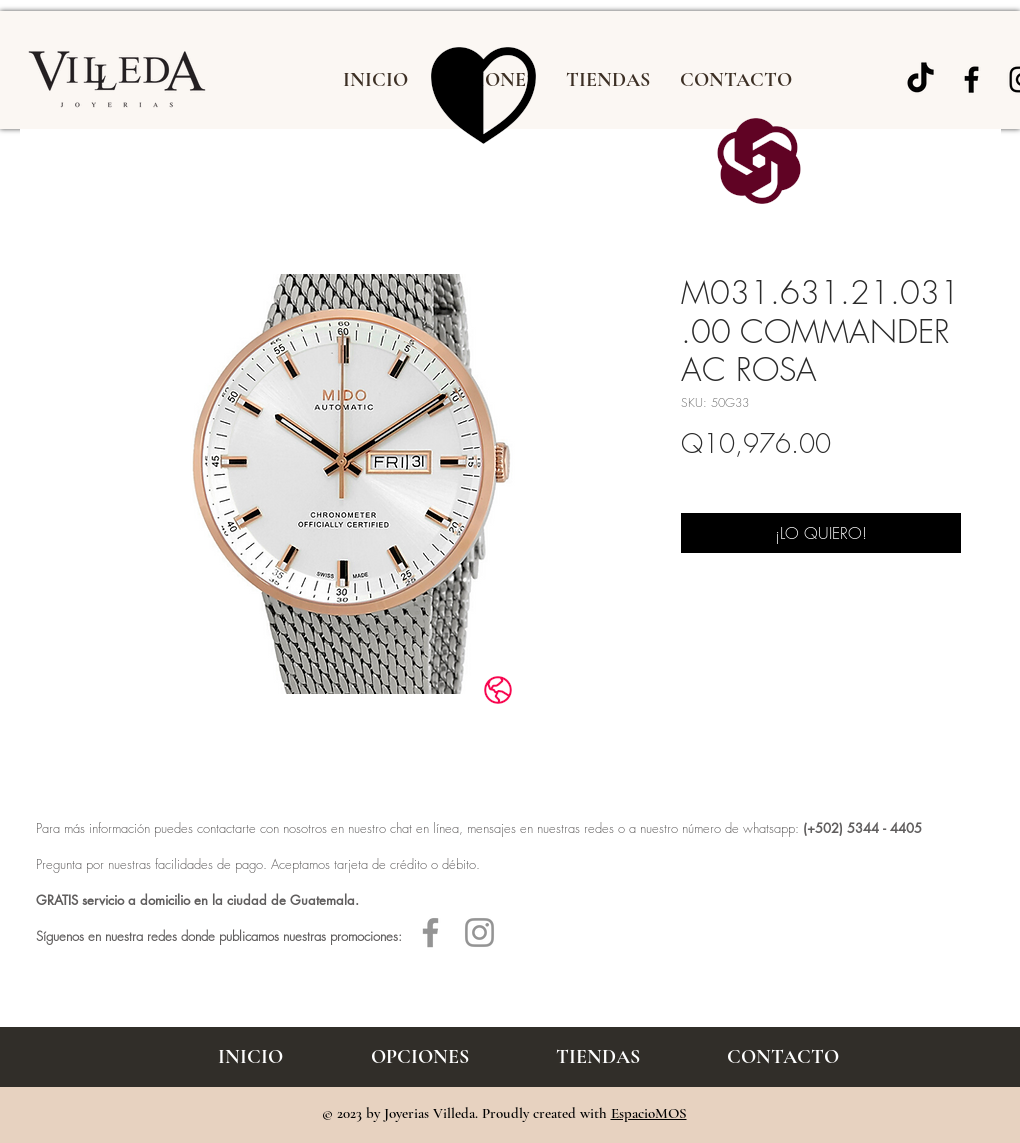 The width and height of the screenshot is (1020, 1143). What do you see at coordinates (498, 690) in the screenshot?
I see `switch to western hemisphere region` at bounding box center [498, 690].